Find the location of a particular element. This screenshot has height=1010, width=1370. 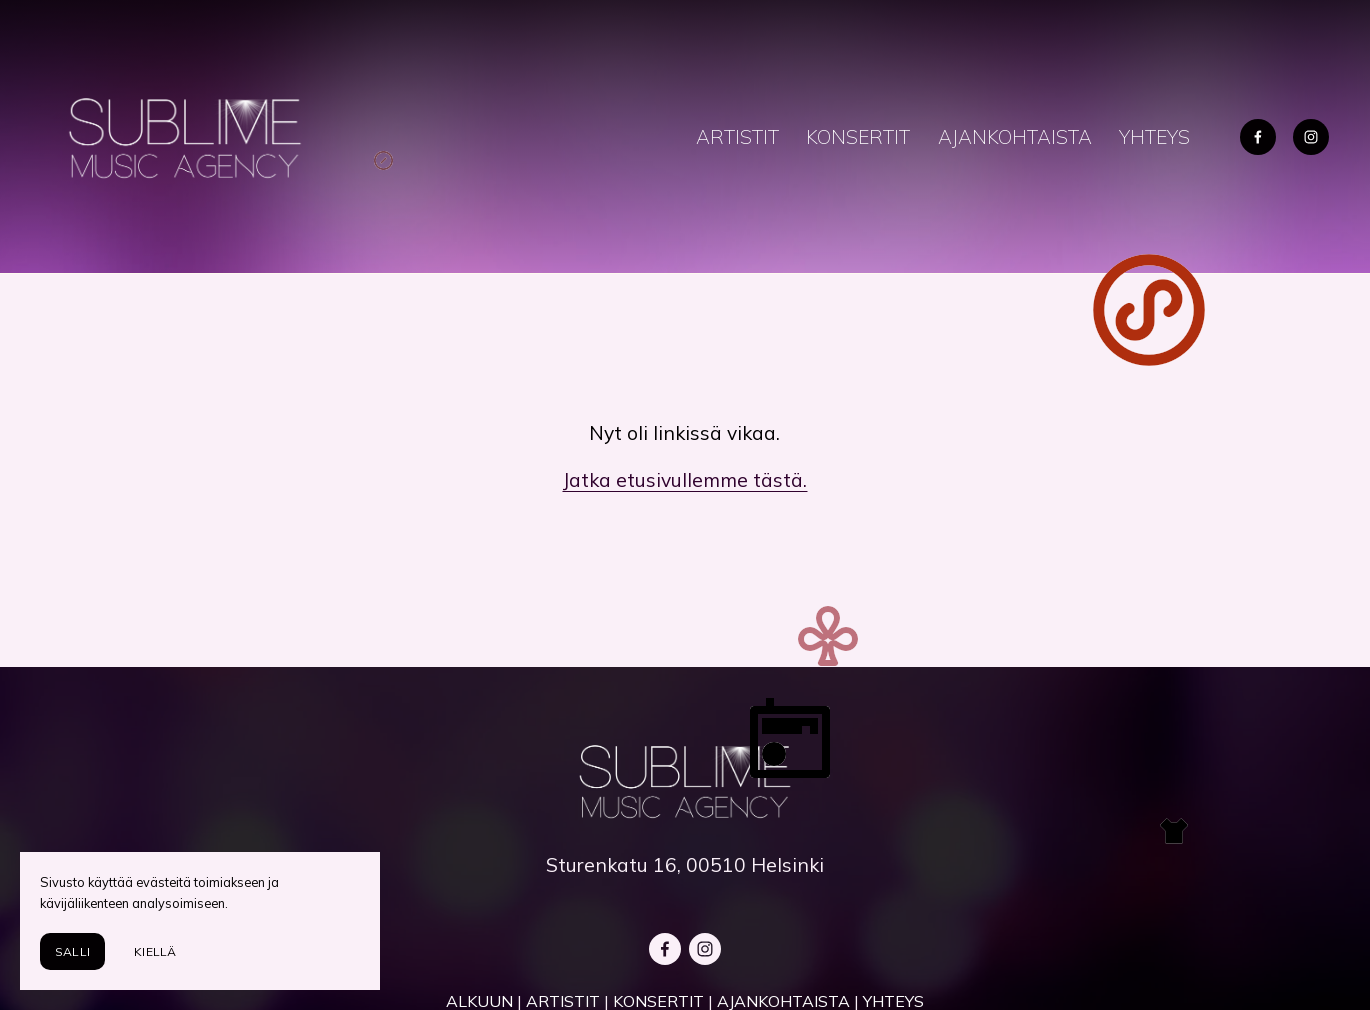

open a mini program or lightweight app is located at coordinates (1149, 310).